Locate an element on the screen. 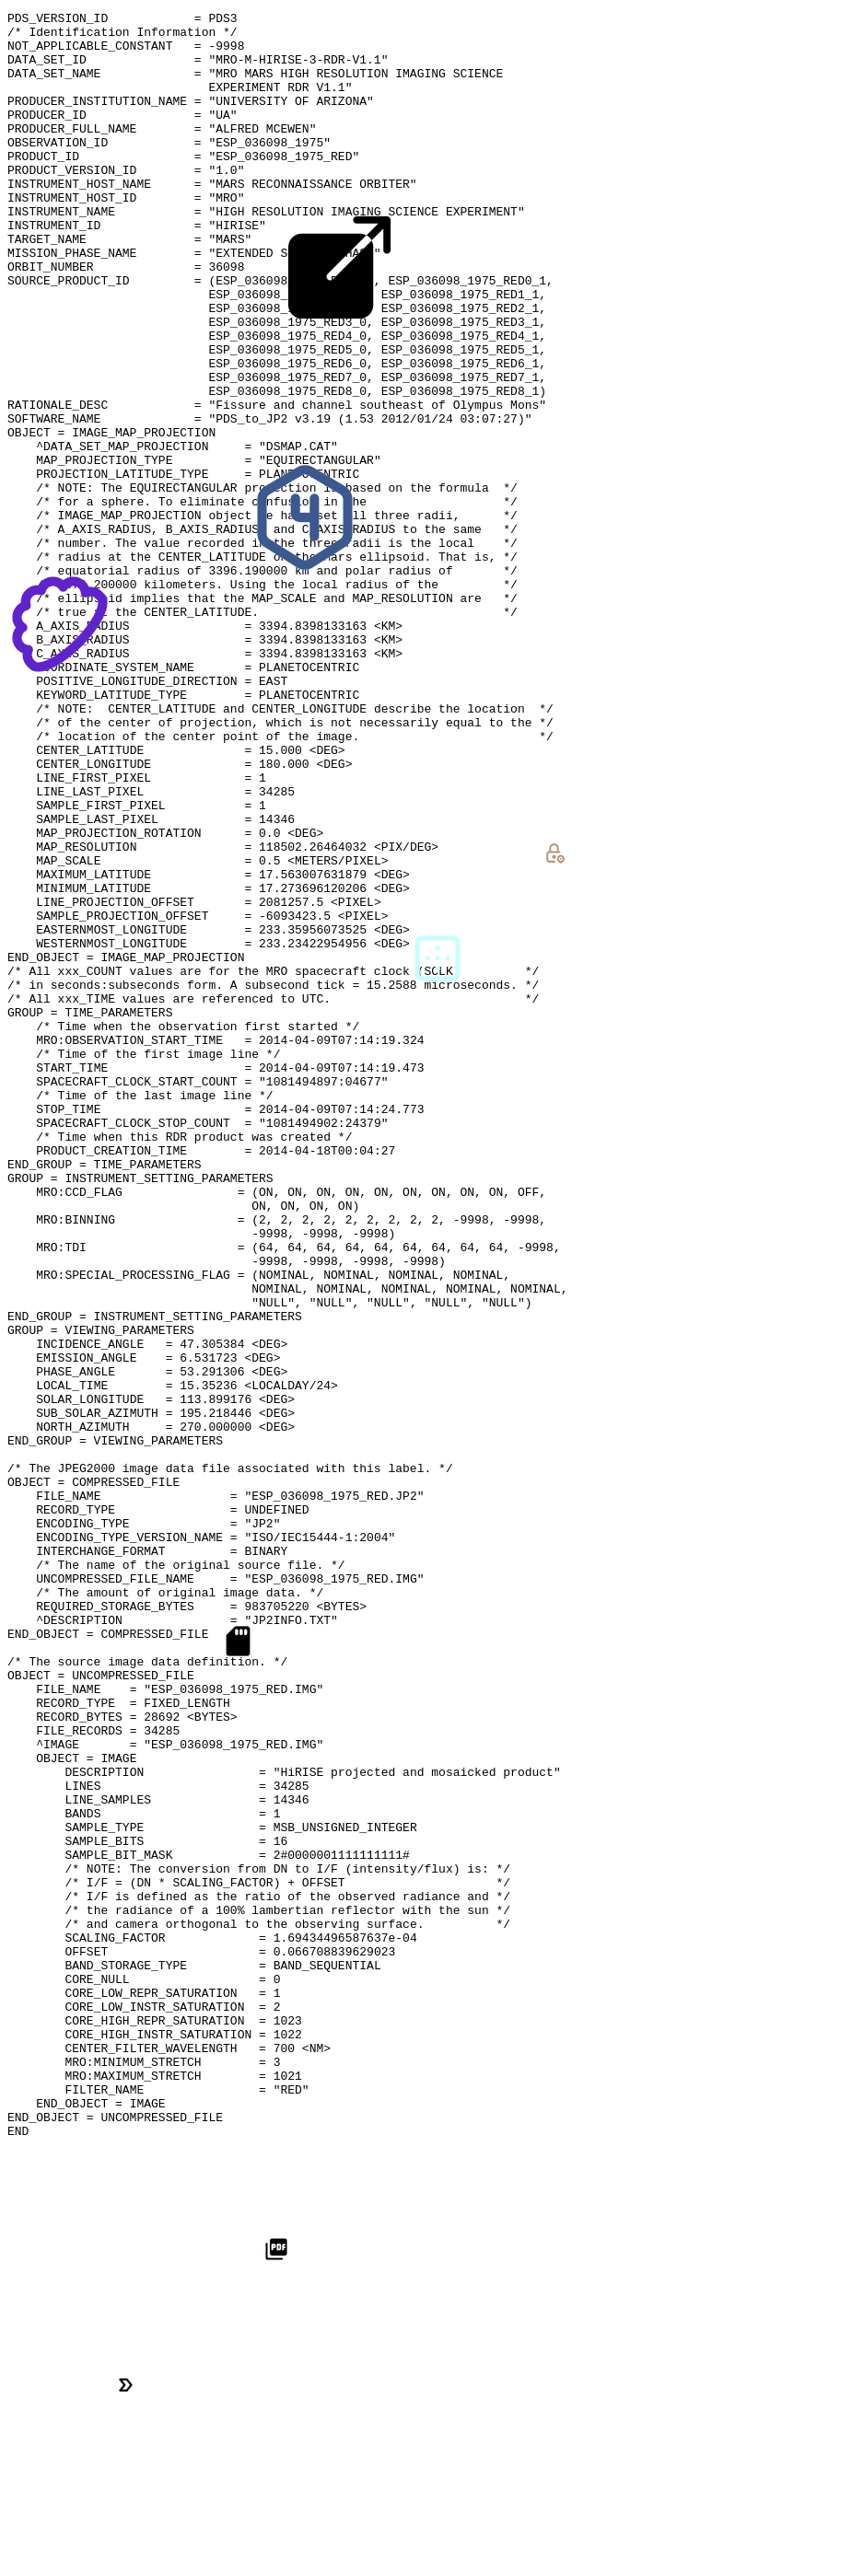  open link in a new window is located at coordinates (339, 267).